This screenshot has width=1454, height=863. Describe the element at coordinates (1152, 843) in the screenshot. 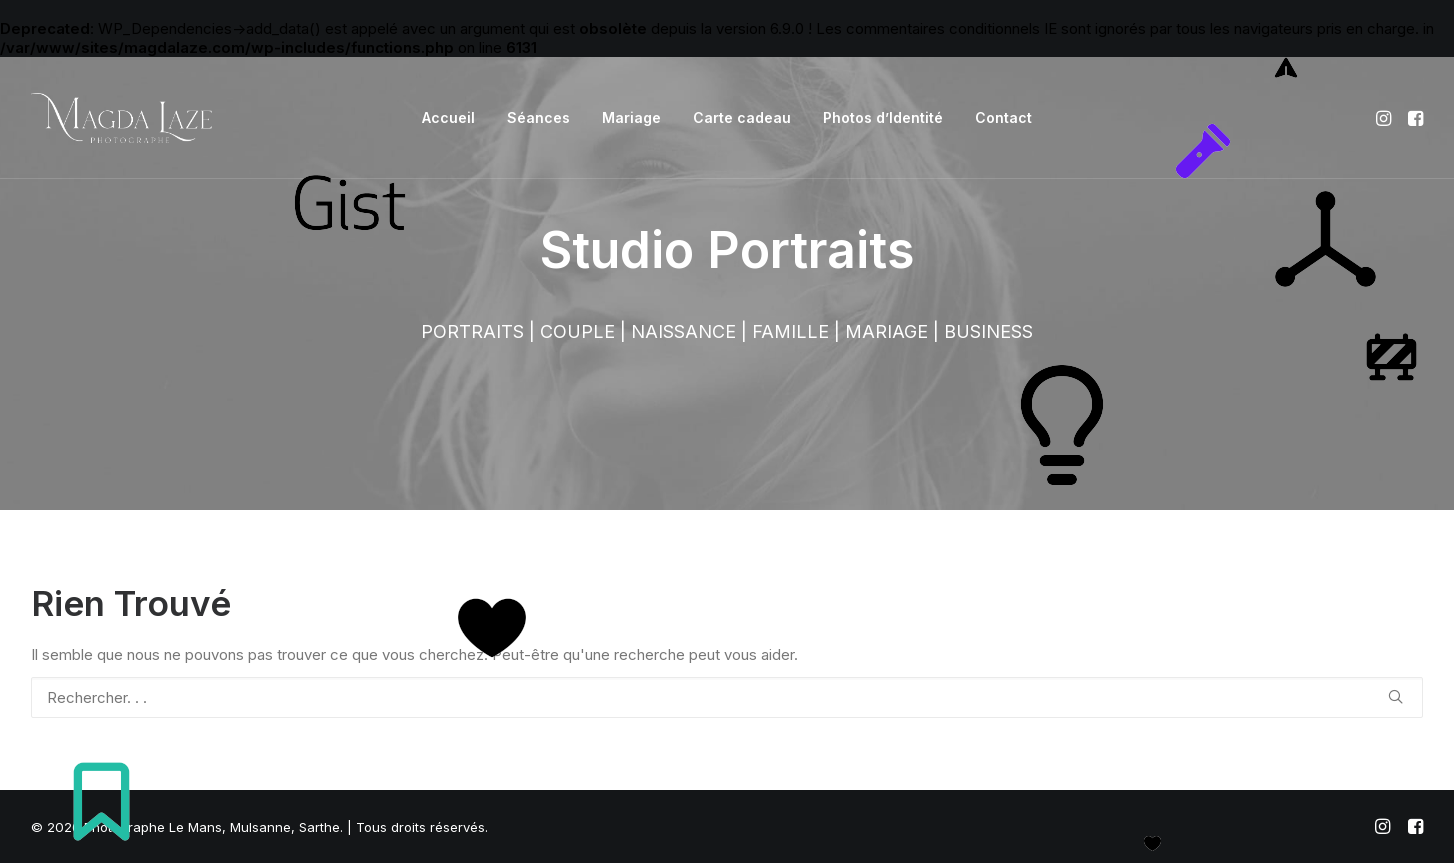

I see `add to favorites` at that location.